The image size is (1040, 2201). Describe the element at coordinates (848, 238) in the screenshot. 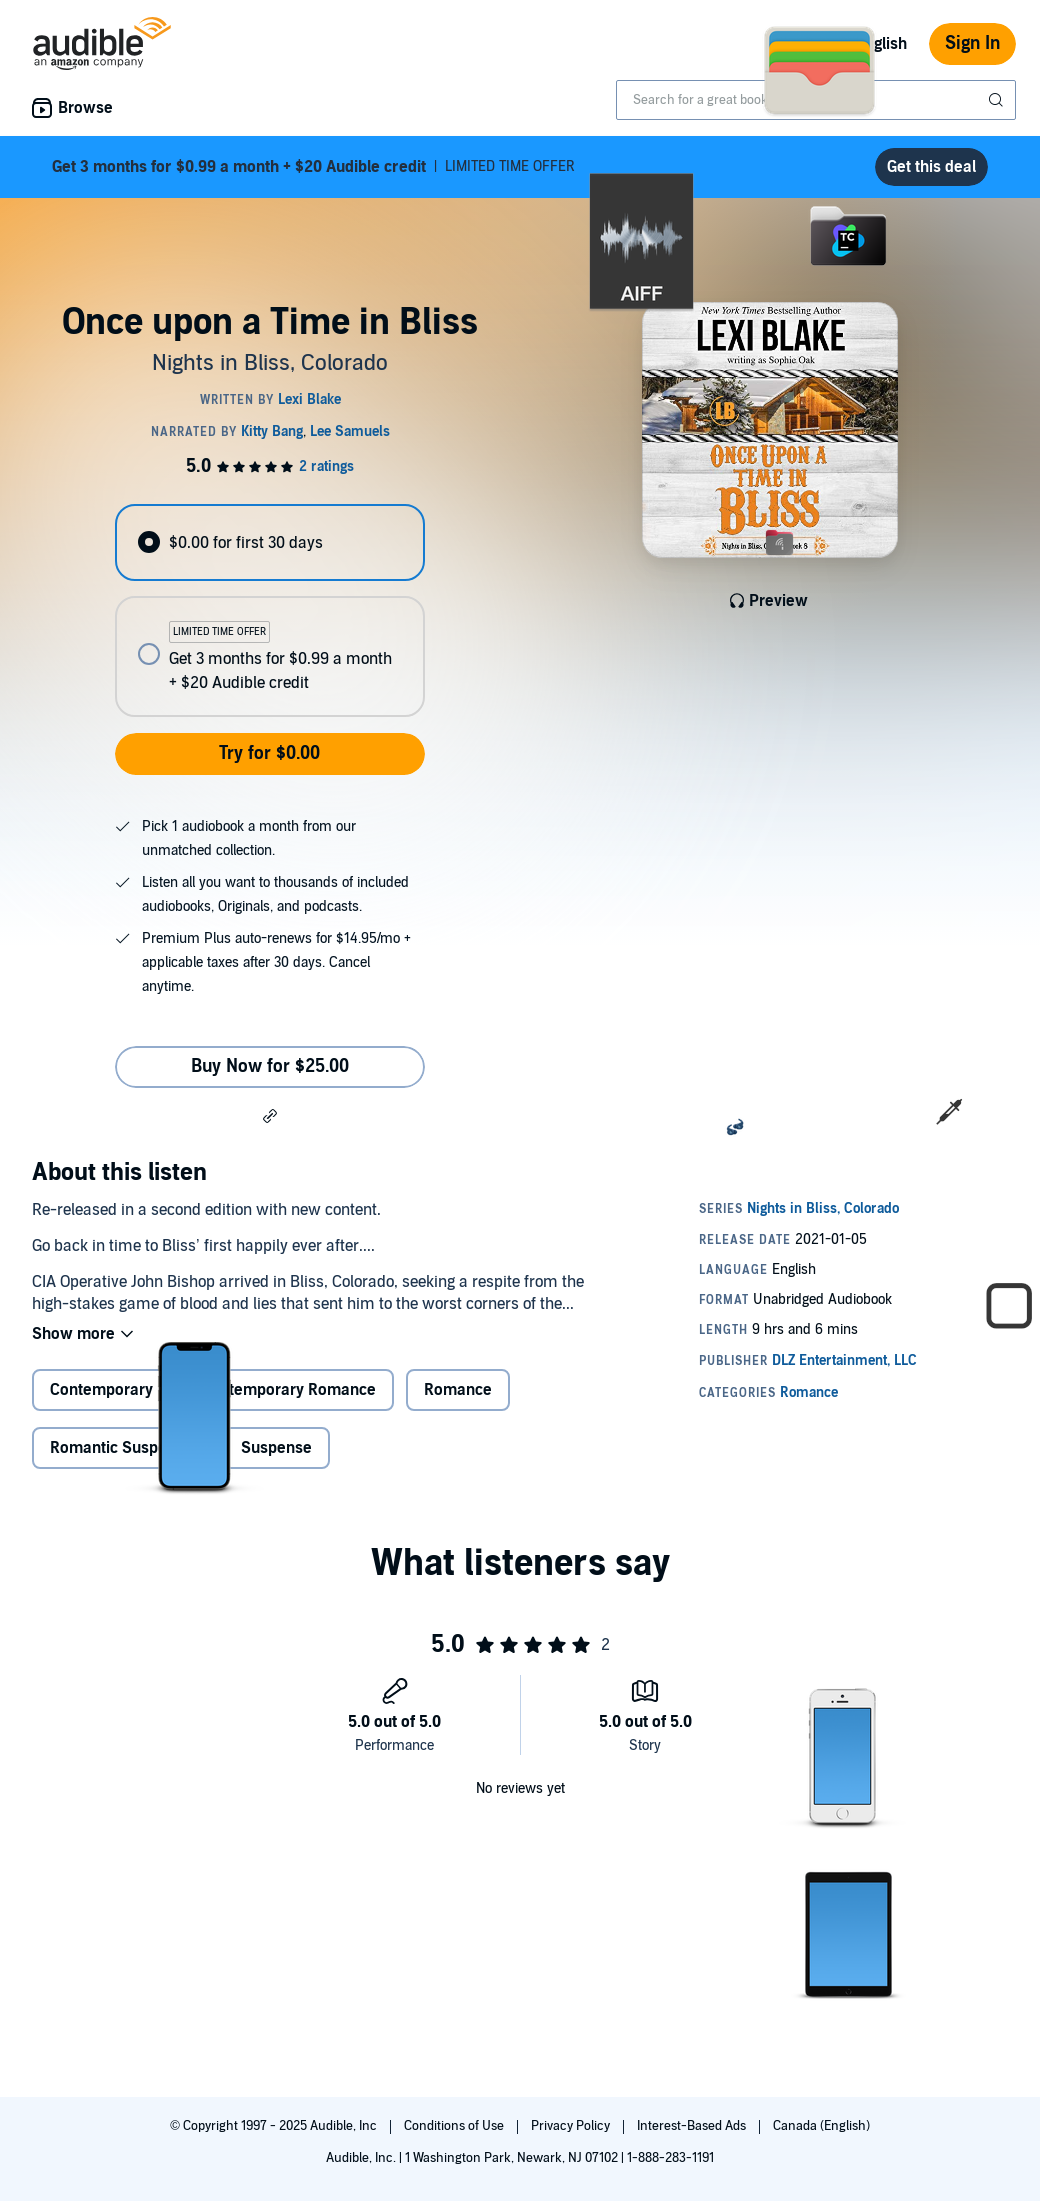

I see `open JetBrains TeamCity project folder` at that location.